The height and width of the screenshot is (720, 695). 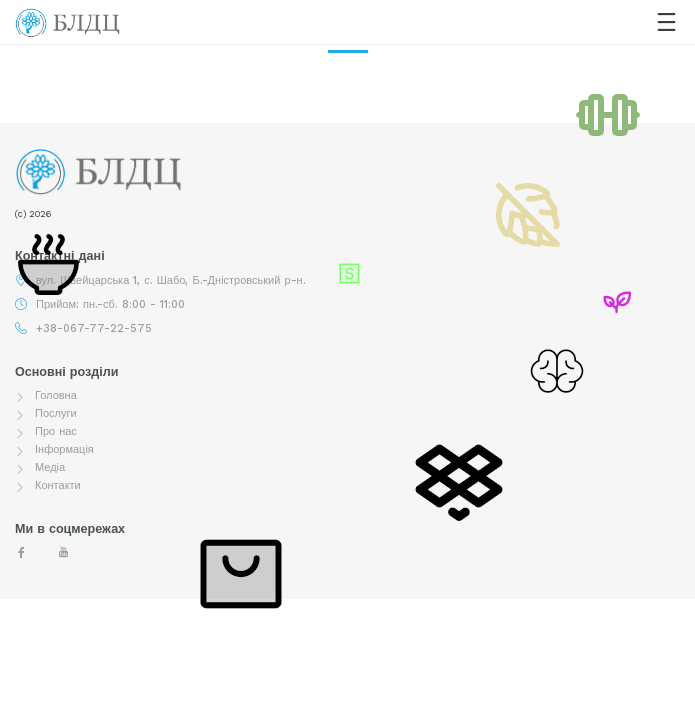 What do you see at coordinates (459, 479) in the screenshot?
I see `open dropbox cloud storage` at bounding box center [459, 479].